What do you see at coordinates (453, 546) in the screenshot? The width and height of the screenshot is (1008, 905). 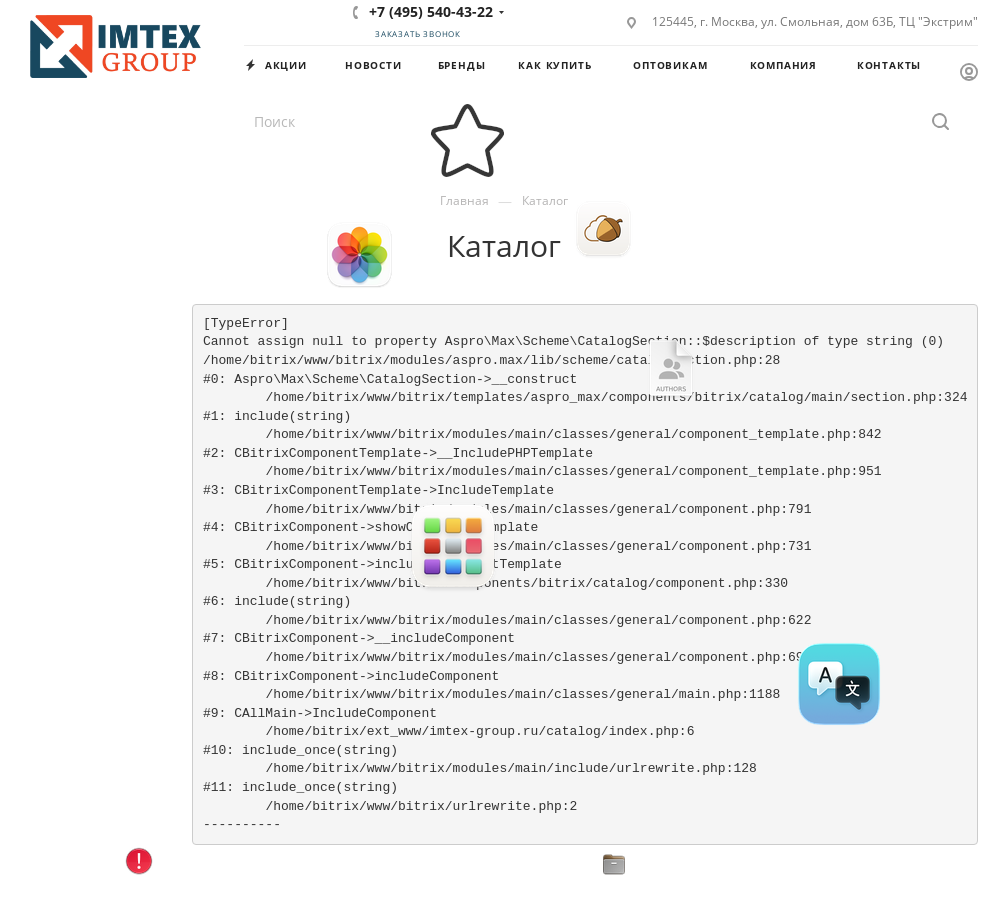 I see `open the app grid or launcher` at bounding box center [453, 546].